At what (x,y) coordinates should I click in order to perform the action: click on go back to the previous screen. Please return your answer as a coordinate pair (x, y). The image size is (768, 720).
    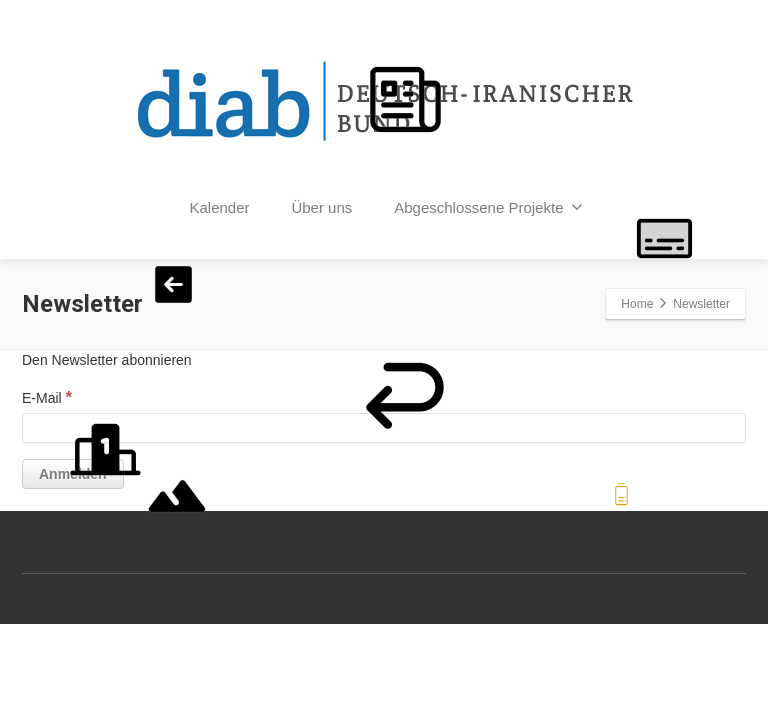
    Looking at the image, I should click on (173, 284).